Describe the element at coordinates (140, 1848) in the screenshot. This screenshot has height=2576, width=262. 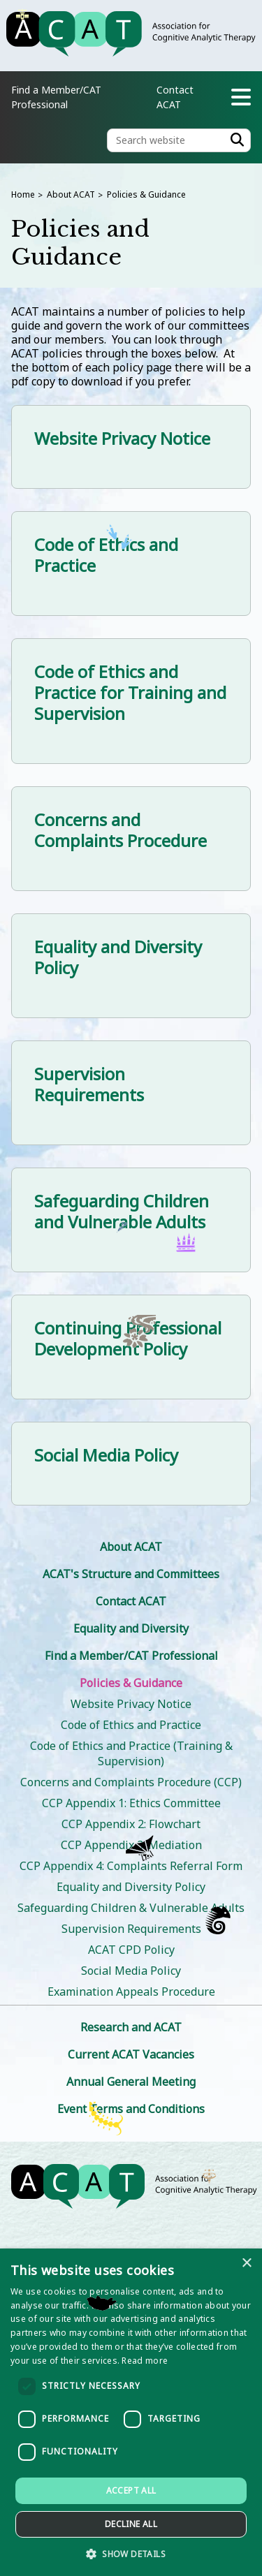
I see `access hang gliding or paragliding activities` at that location.